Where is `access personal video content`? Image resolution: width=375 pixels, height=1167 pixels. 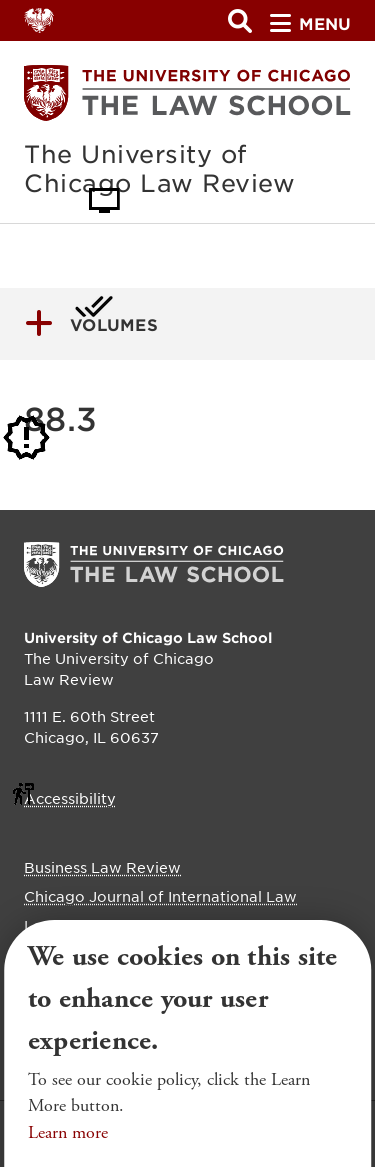
access personal video content is located at coordinates (104, 200).